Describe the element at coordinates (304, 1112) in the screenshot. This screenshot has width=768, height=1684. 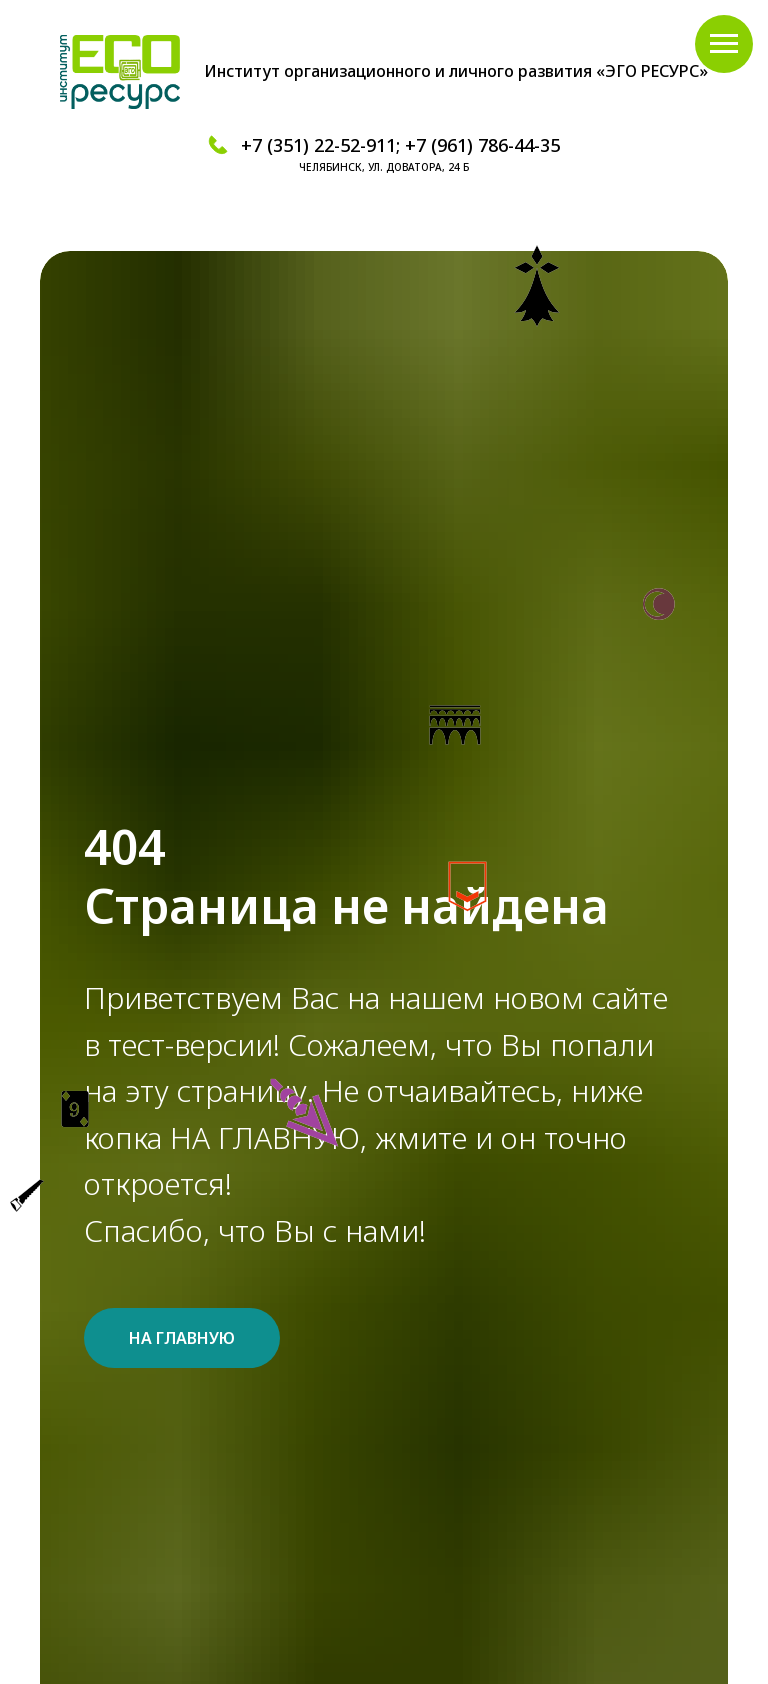
I see `select arrow or projectile type in archery game` at that location.